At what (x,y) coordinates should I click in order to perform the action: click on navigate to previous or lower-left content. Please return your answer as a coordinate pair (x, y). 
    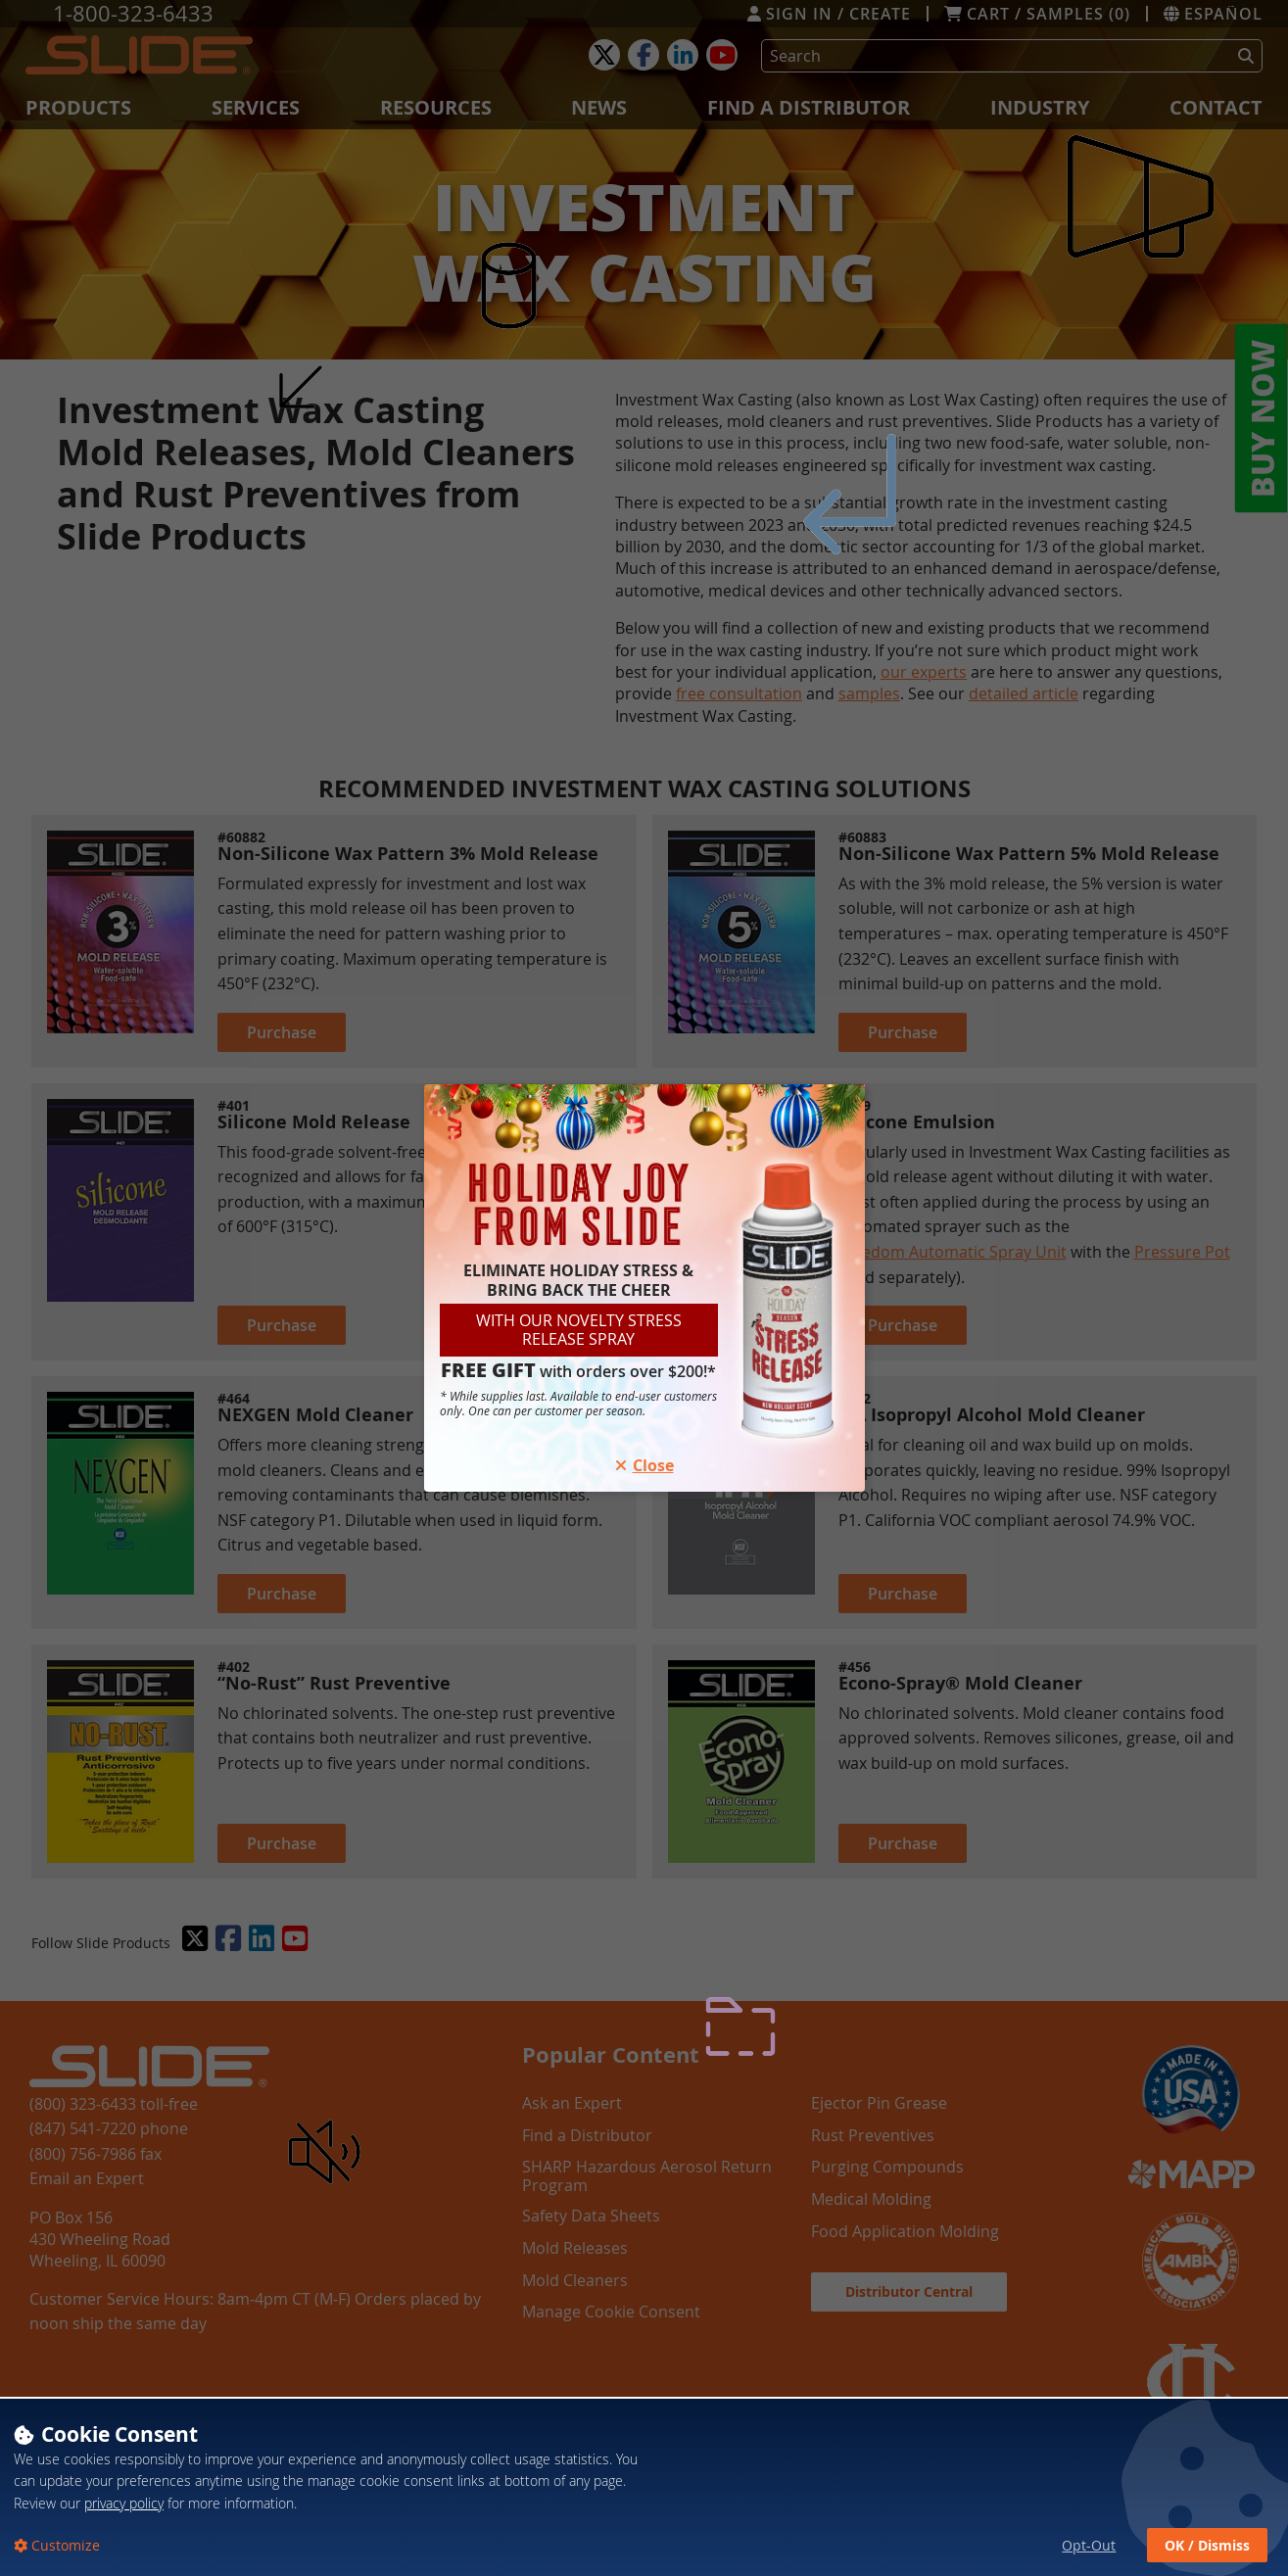
    Looking at the image, I should click on (301, 387).